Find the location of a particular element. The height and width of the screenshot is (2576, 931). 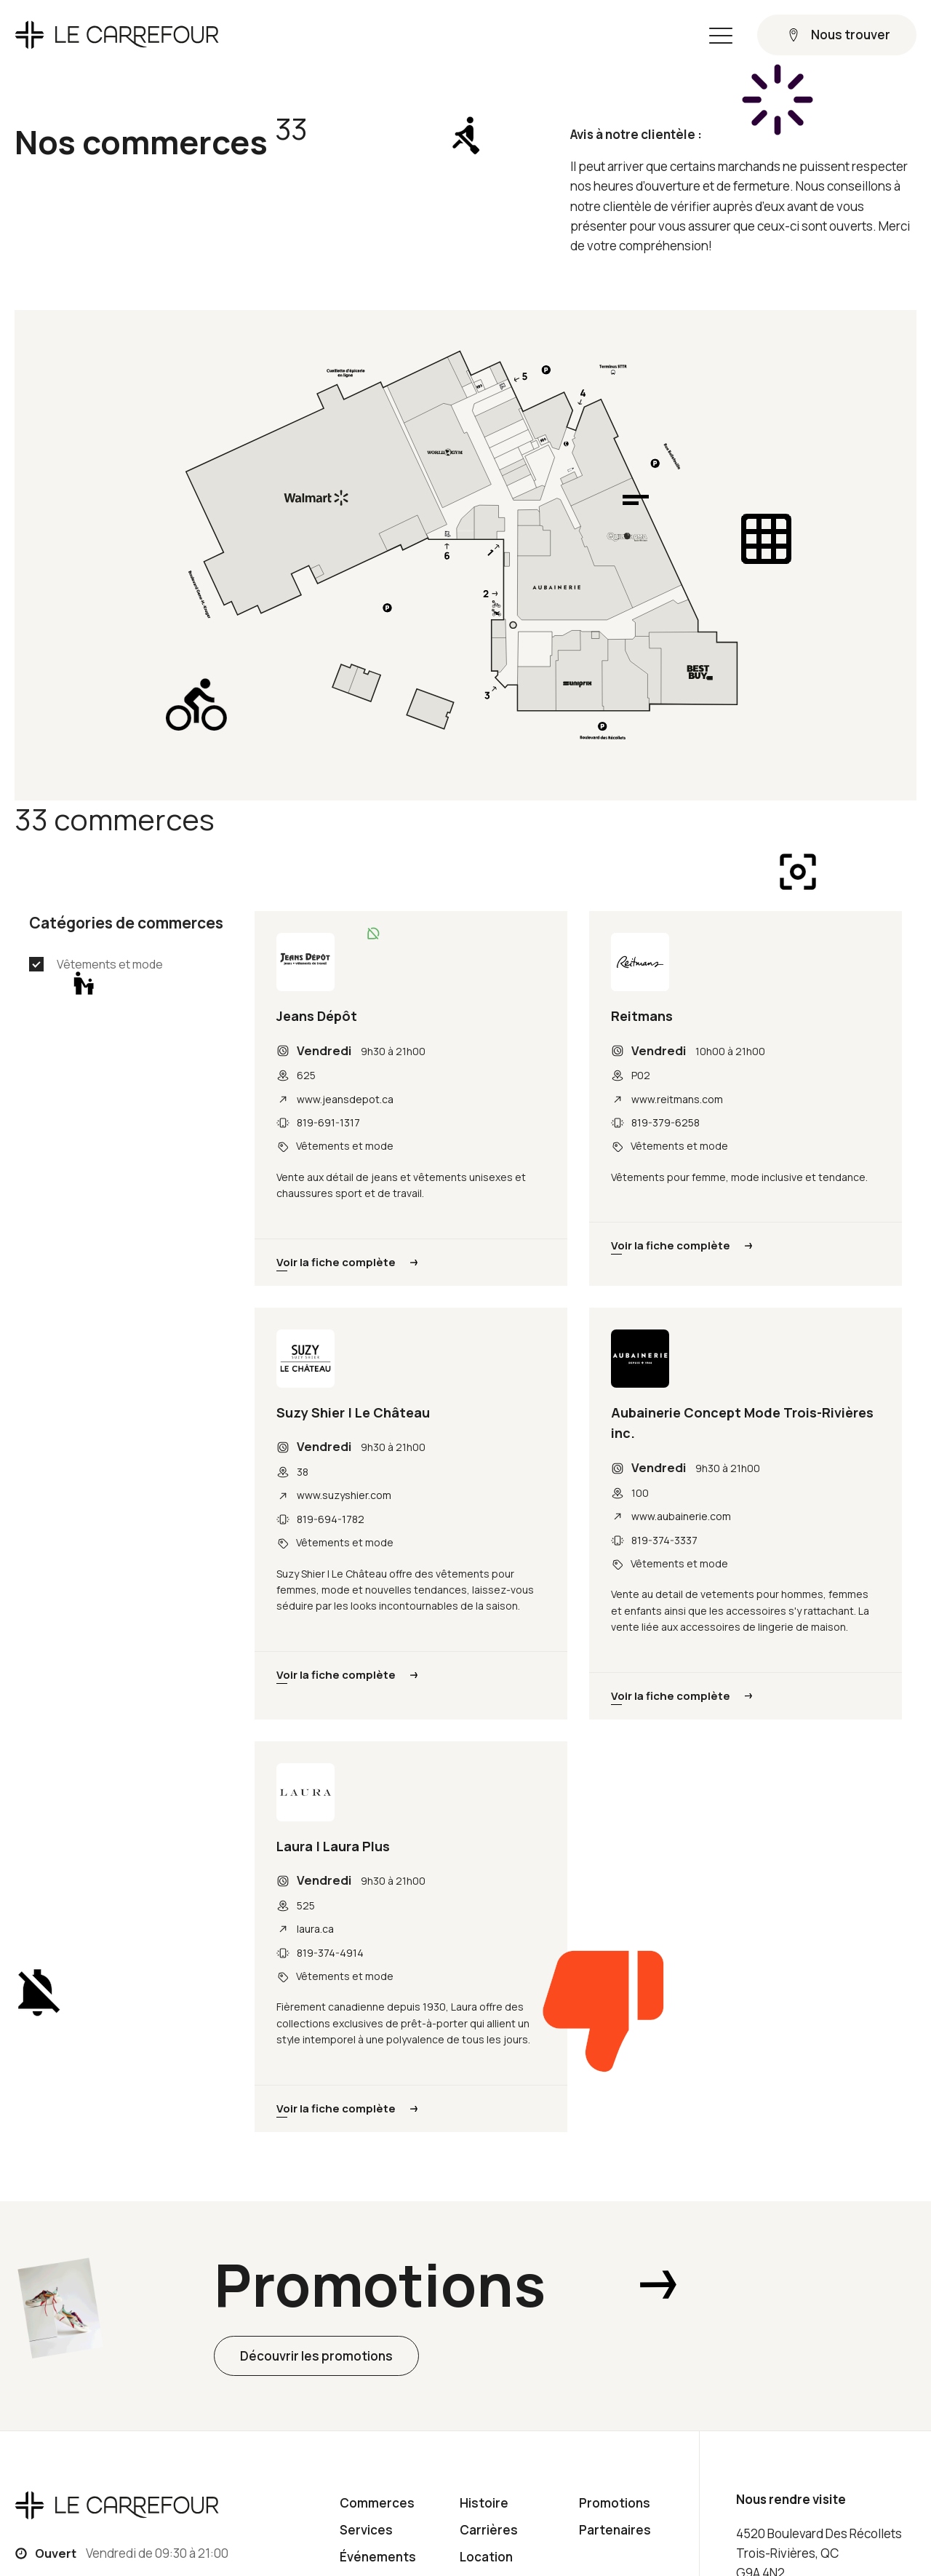

indicates child supervision required is located at coordinates (84, 983).